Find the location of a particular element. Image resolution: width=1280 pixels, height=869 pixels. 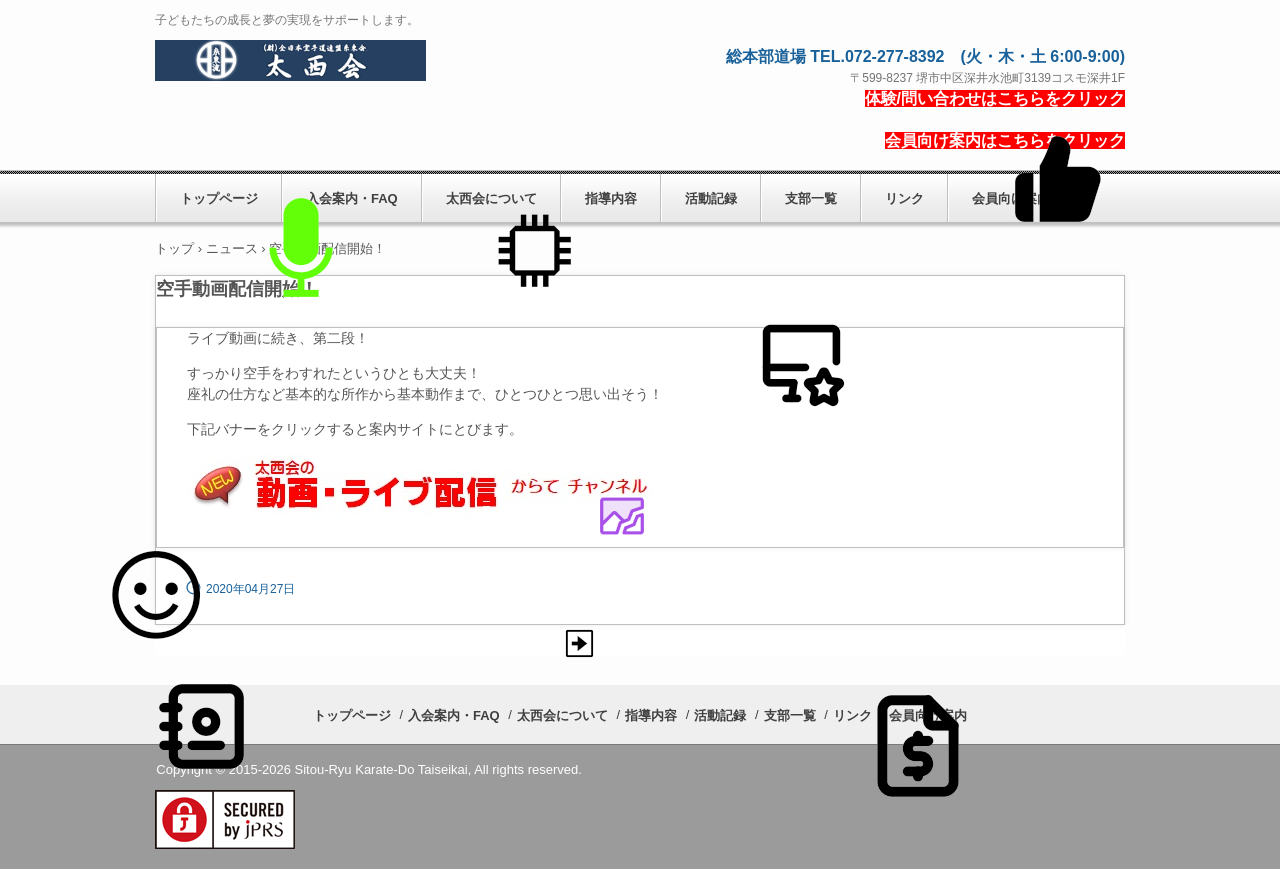

indicates a broken or corrupted image file is located at coordinates (622, 516).